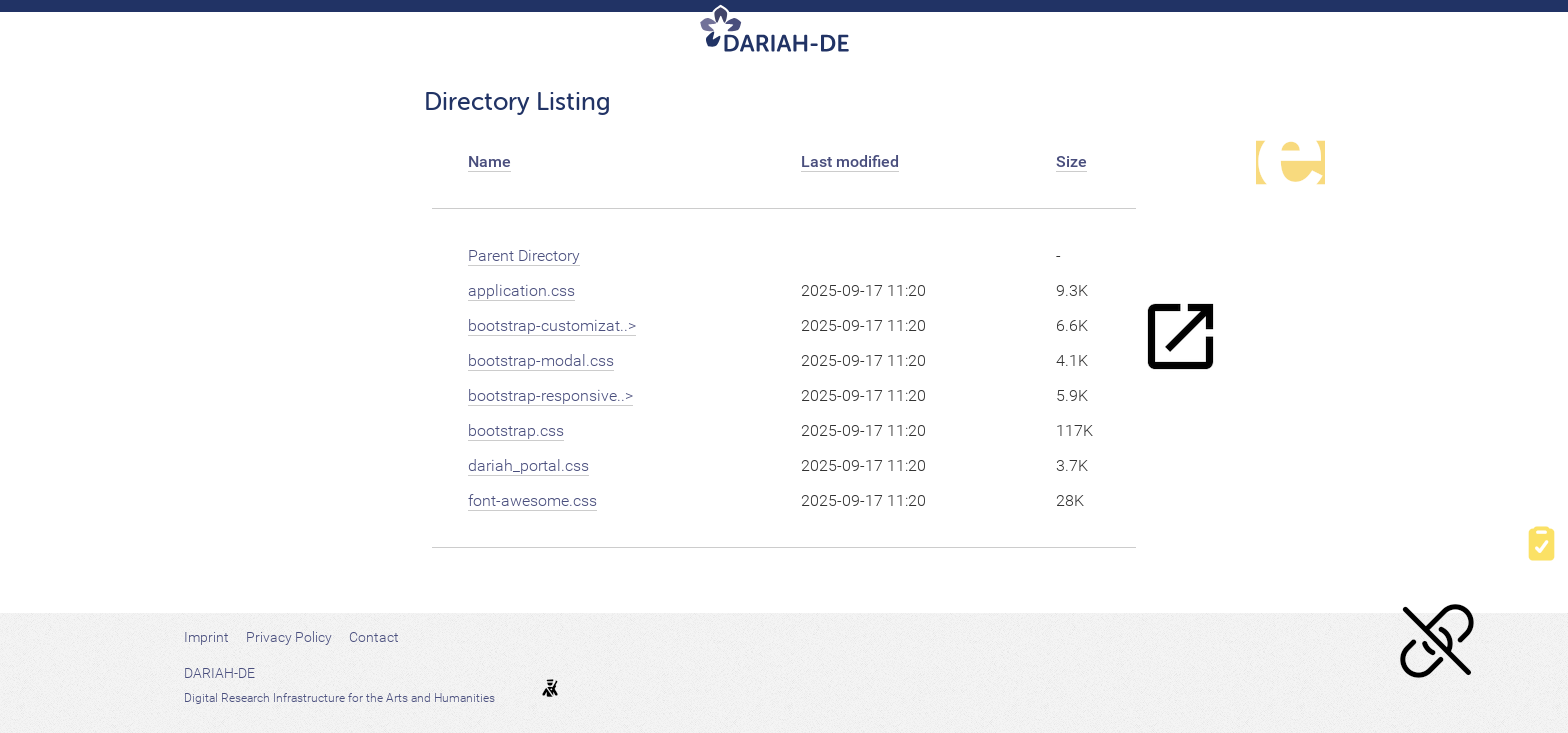  Describe the element at coordinates (1290, 162) in the screenshot. I see `erlang programming language logo` at that location.